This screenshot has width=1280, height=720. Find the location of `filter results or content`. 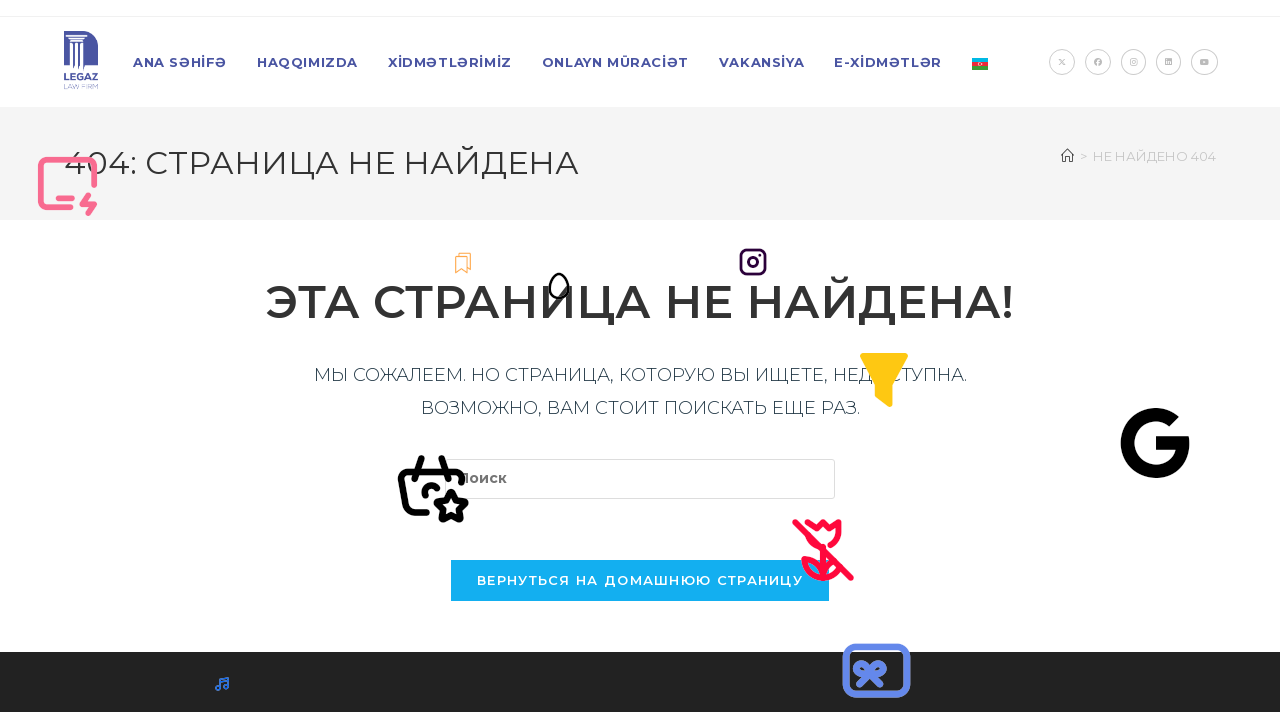

filter results or content is located at coordinates (884, 377).